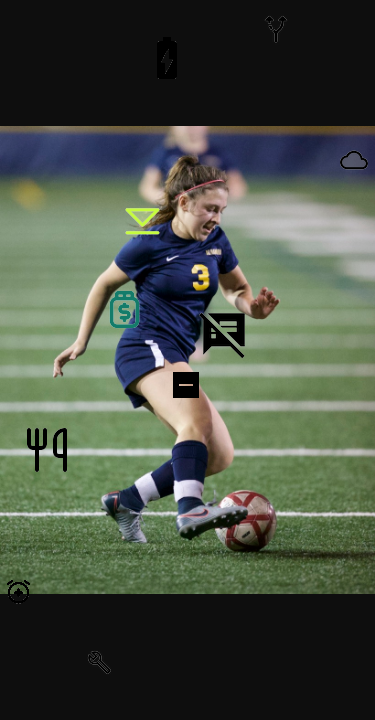 This screenshot has height=720, width=375. Describe the element at coordinates (167, 58) in the screenshot. I see `indicates battery is fully charged while connected to power` at that location.